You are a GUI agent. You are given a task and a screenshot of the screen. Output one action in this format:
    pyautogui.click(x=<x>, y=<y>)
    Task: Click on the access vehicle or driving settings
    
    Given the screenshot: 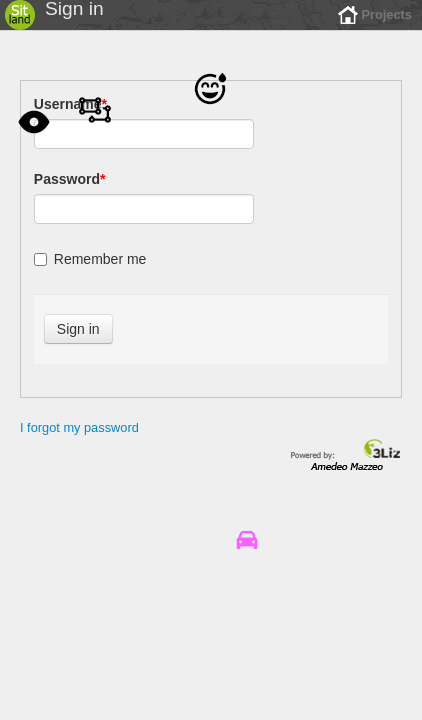 What is the action you would take?
    pyautogui.click(x=247, y=540)
    